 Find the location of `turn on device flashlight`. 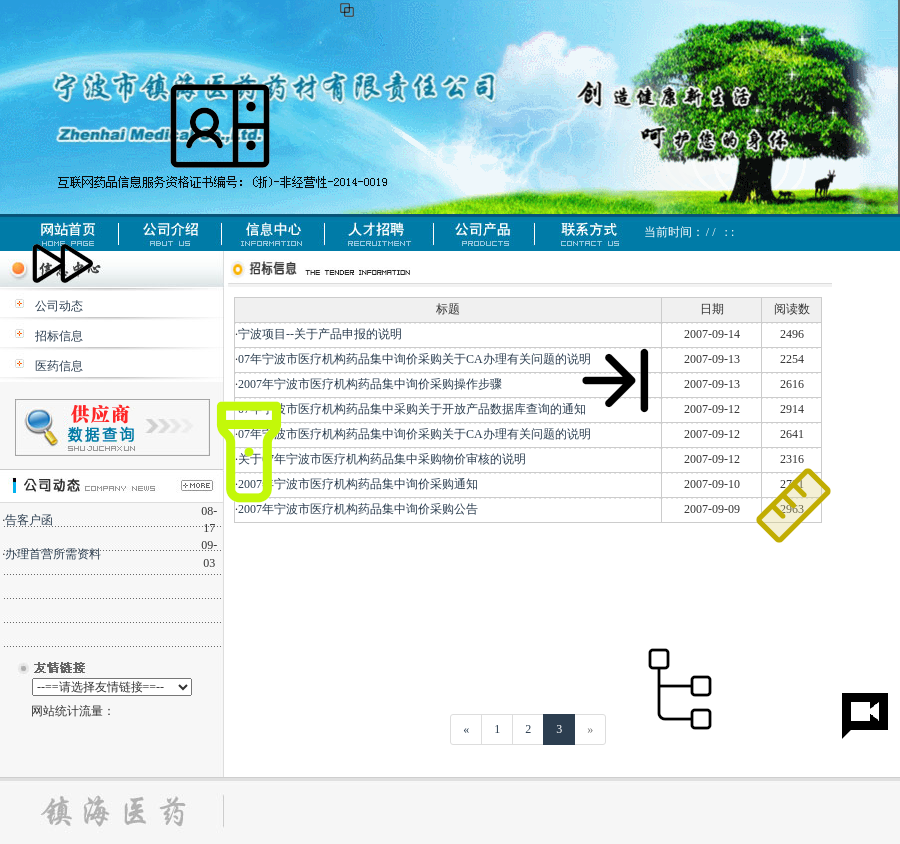

turn on device flashlight is located at coordinates (249, 452).